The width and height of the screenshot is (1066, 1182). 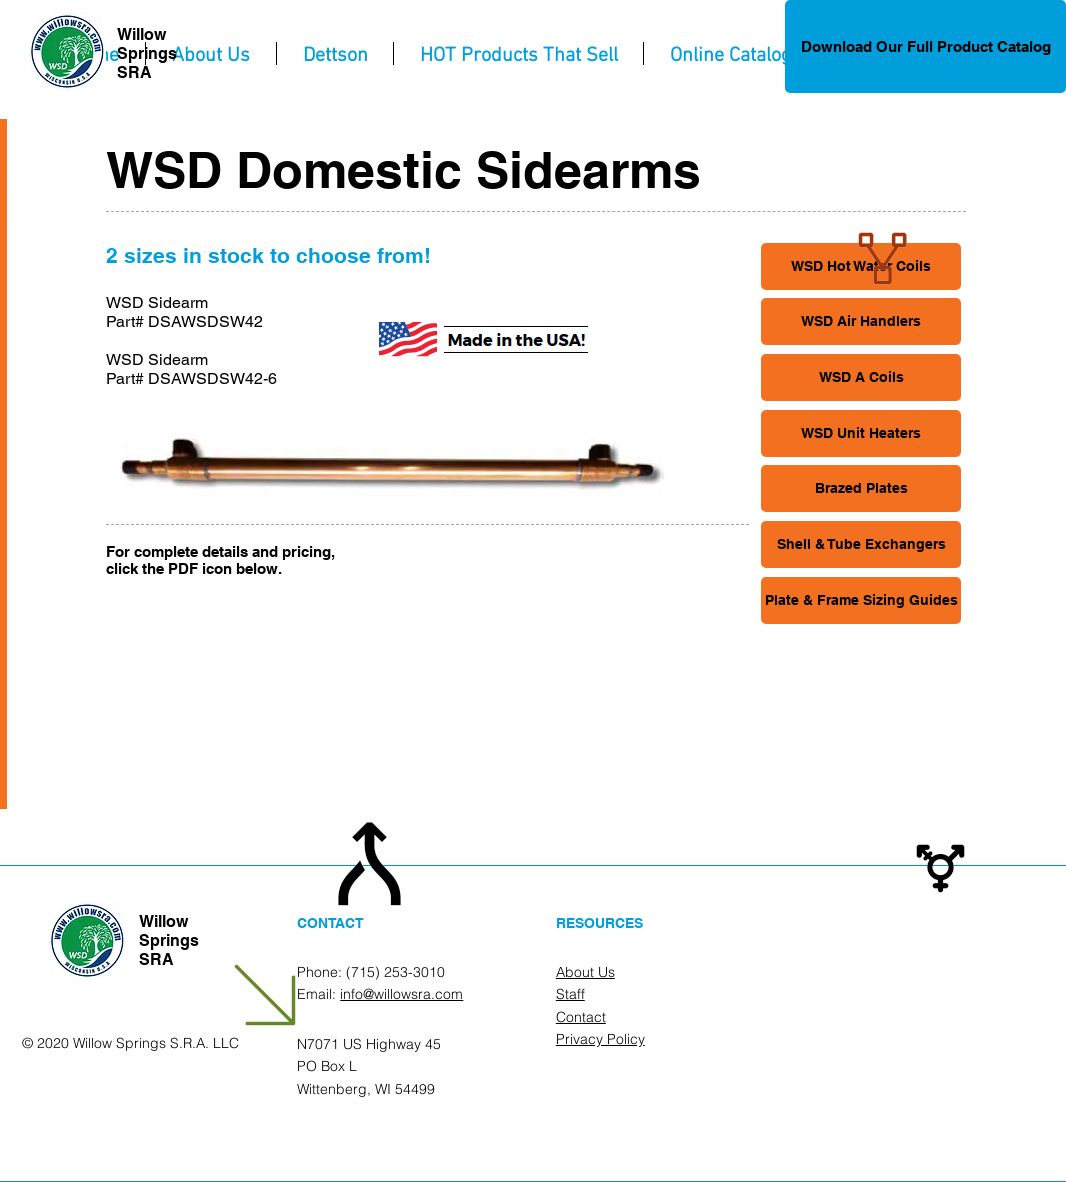 What do you see at coordinates (940, 868) in the screenshot?
I see `indicates transgender identity or gender diversity` at bounding box center [940, 868].